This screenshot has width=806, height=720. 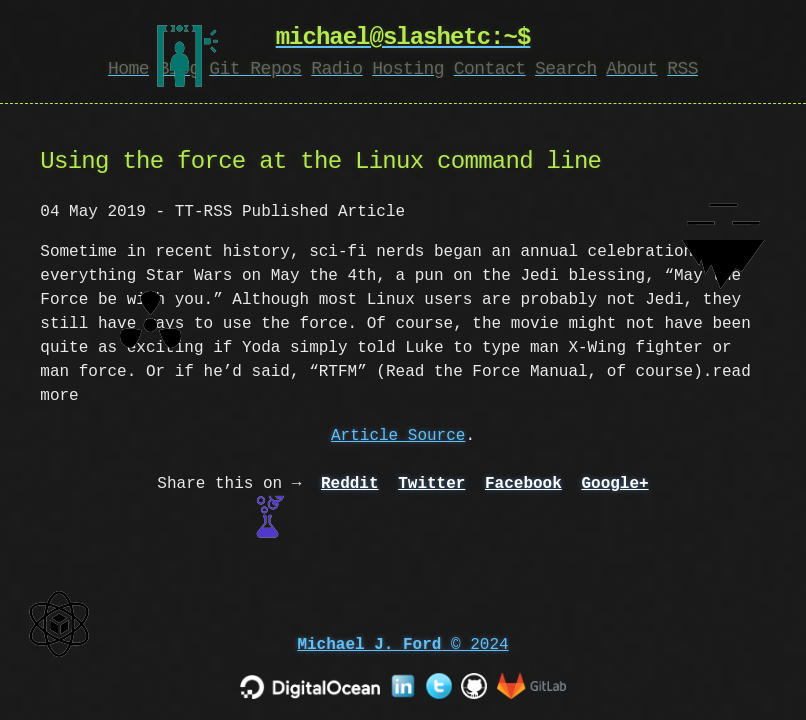 I want to click on indicates radioactive or hazardous material, so click(x=150, y=319).